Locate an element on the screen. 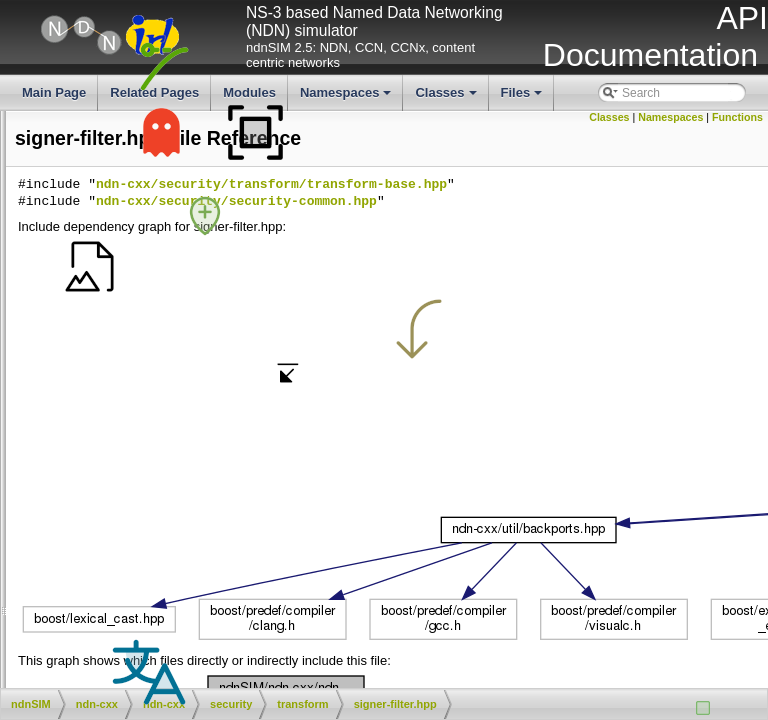 Image resolution: width=768 pixels, height=720 pixels. view image file is located at coordinates (92, 266).